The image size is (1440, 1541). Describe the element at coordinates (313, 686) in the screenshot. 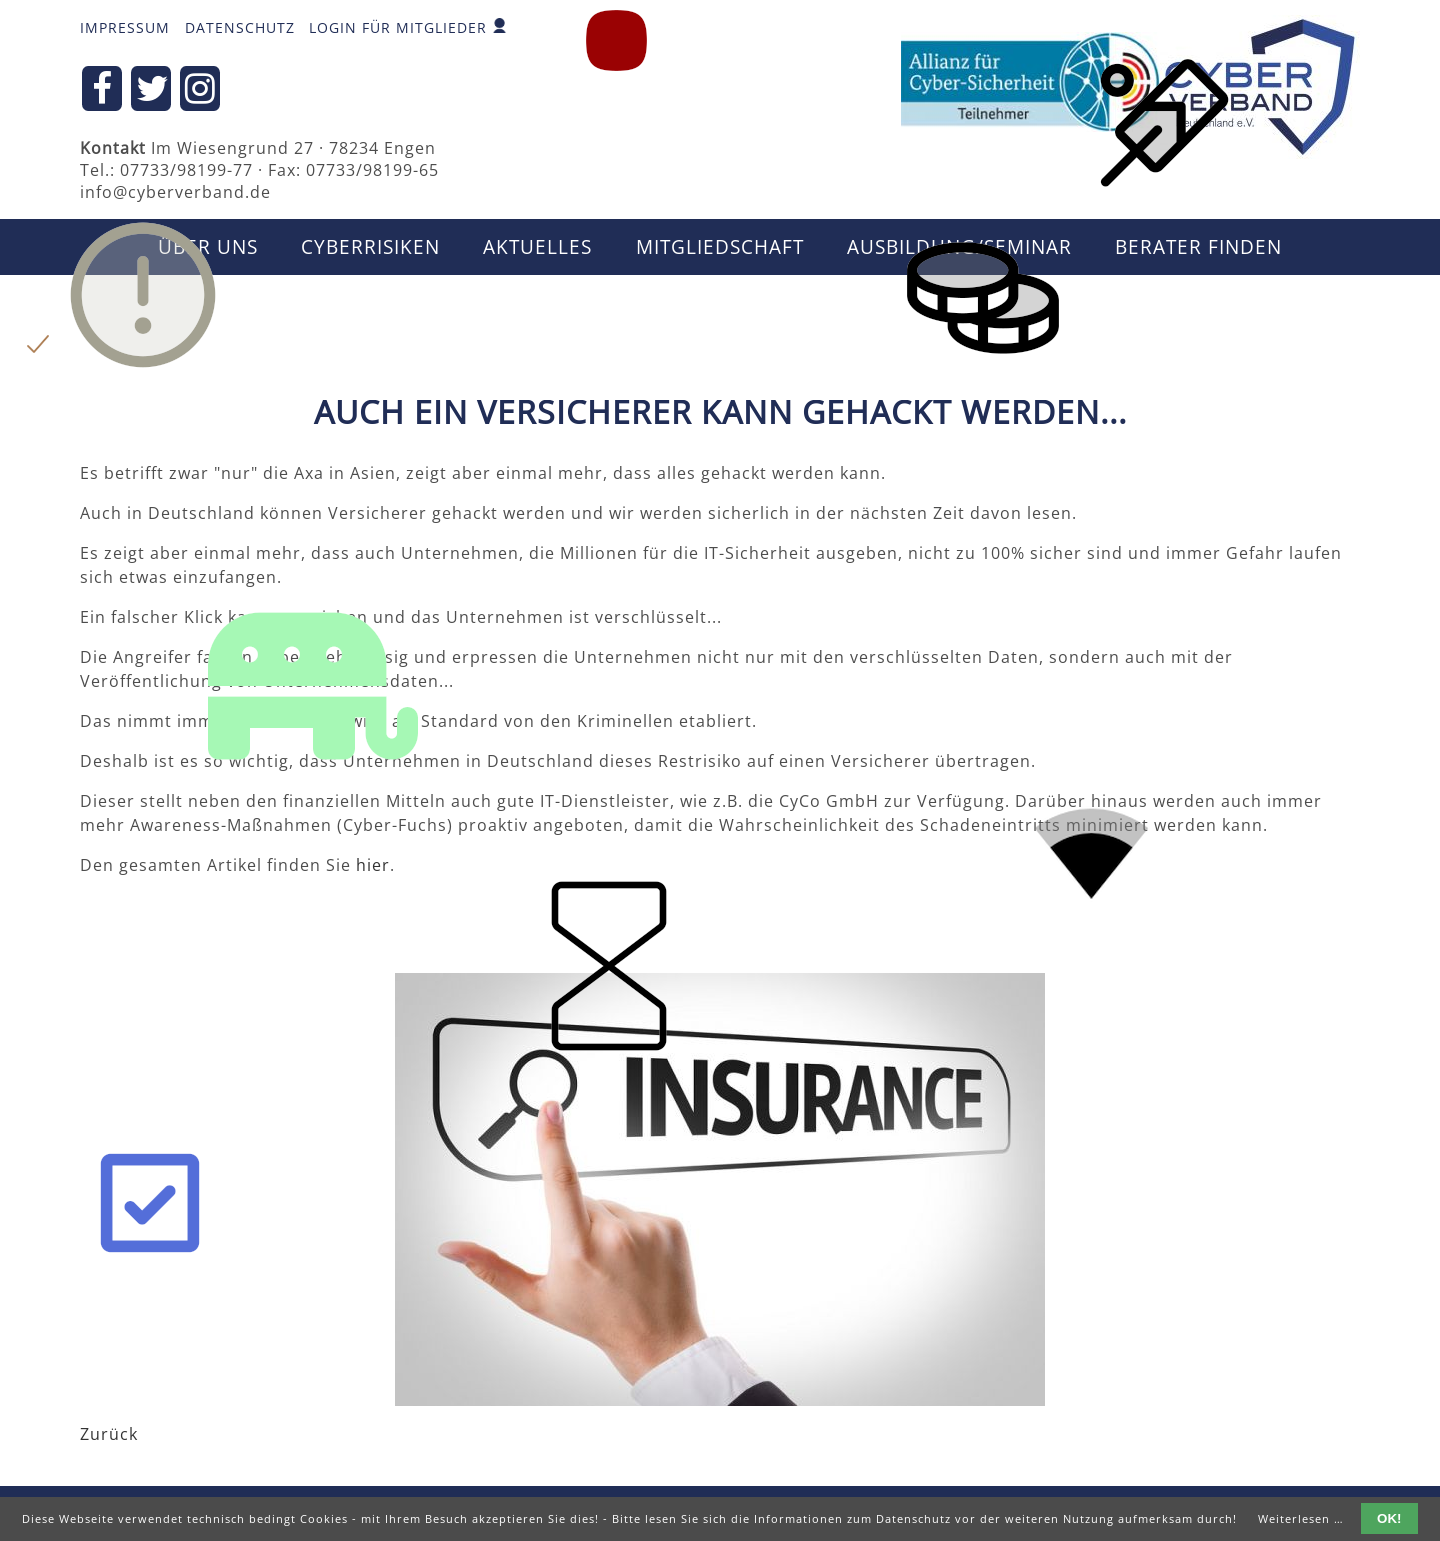

I see `indicates republican party affiliation` at that location.